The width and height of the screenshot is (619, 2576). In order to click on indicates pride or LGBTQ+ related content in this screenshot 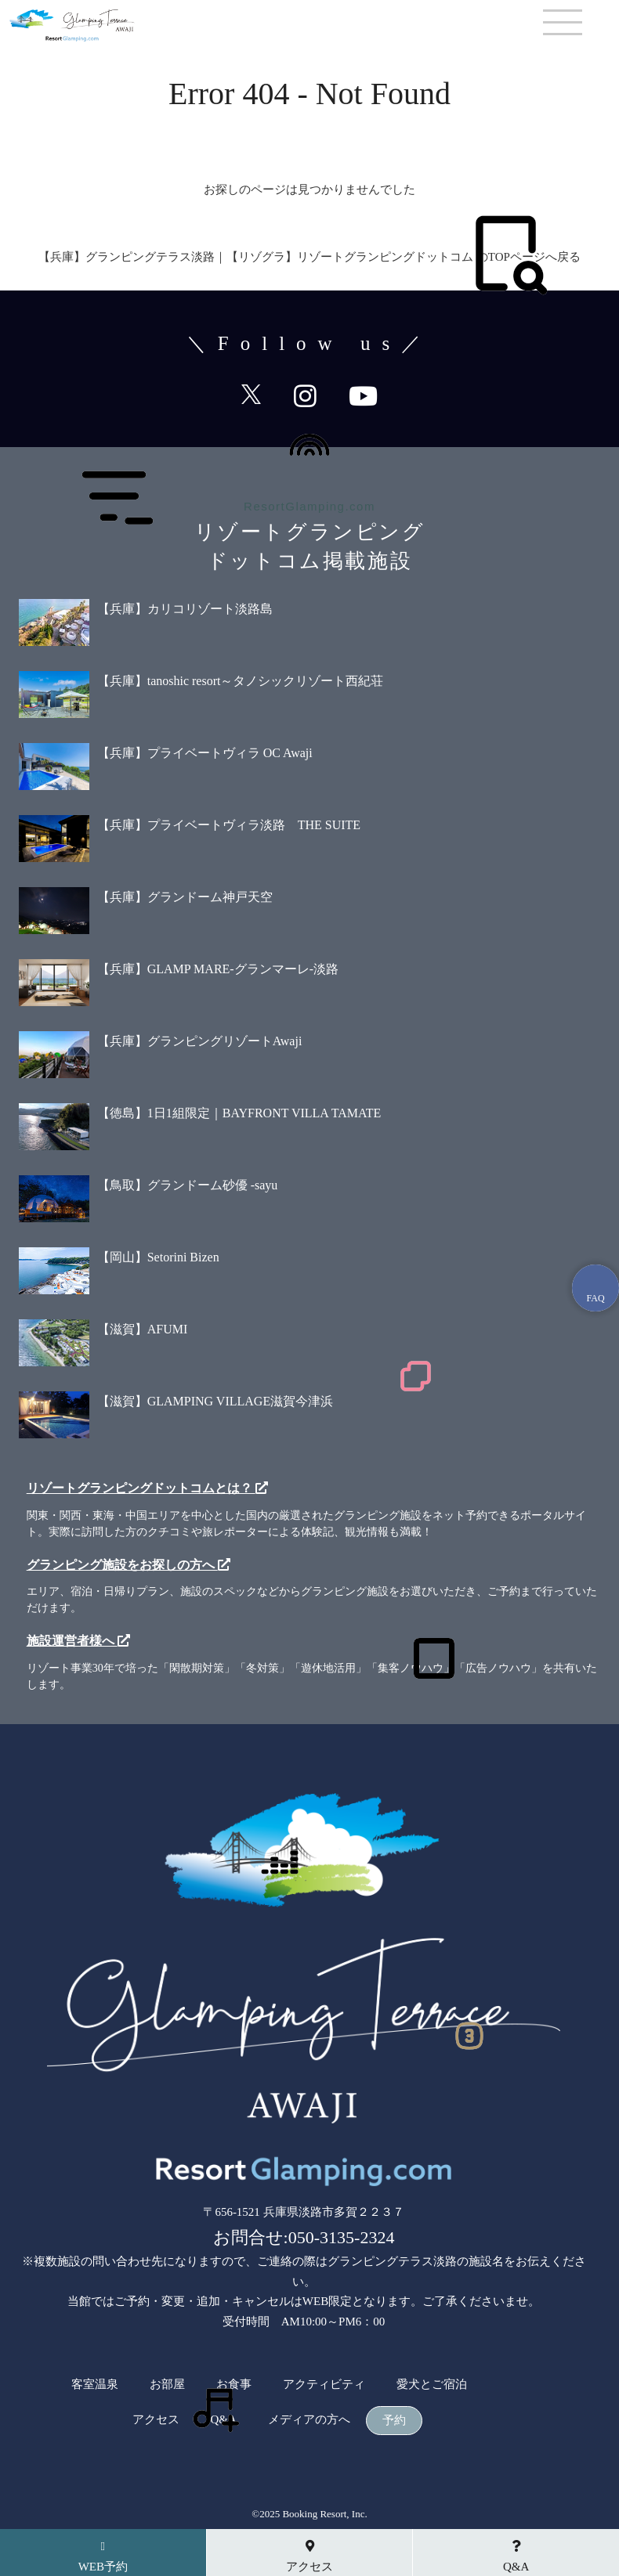, I will do `click(310, 445)`.